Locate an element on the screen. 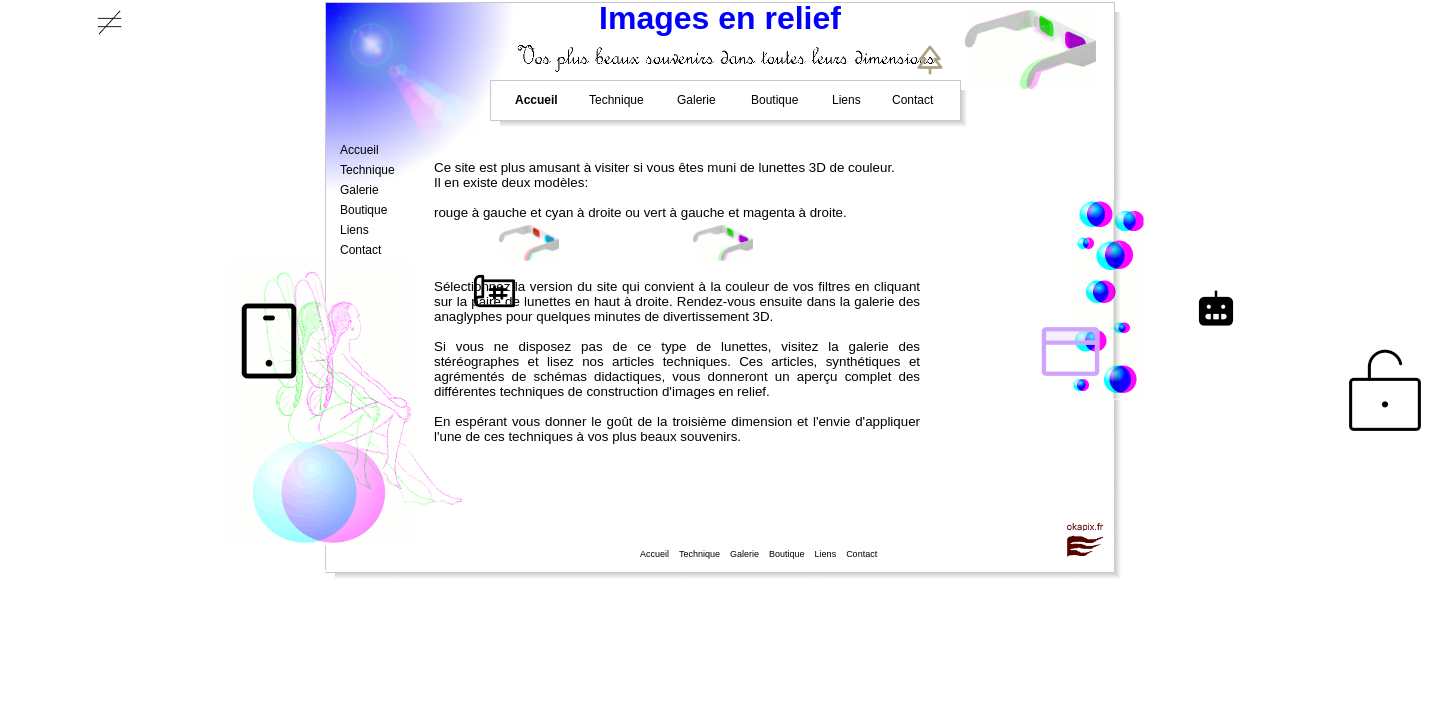 This screenshot has width=1440, height=720. open web browser is located at coordinates (1070, 351).